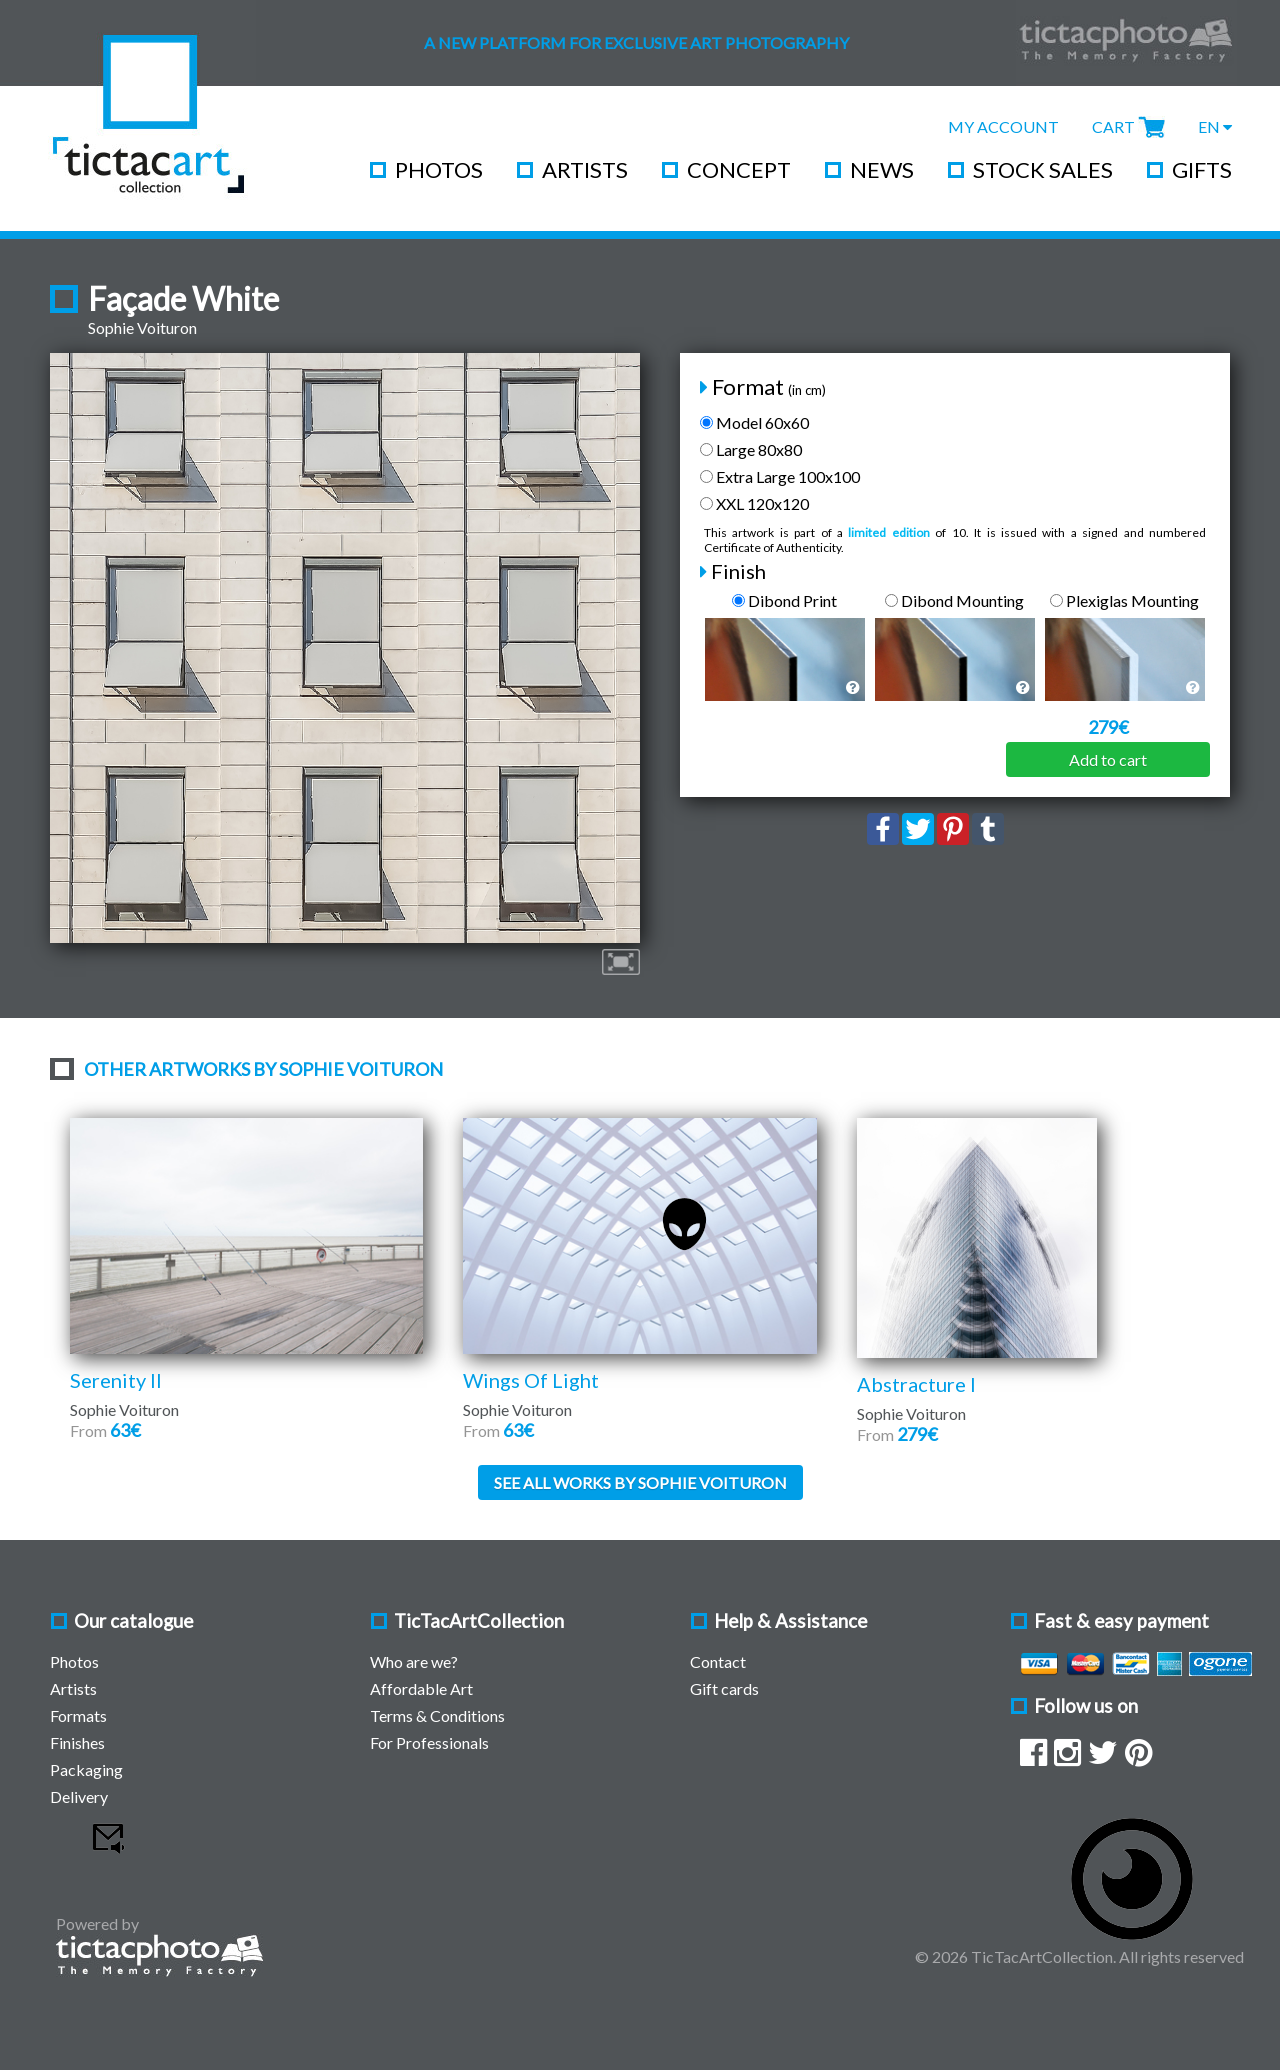  What do you see at coordinates (1132, 1879) in the screenshot?
I see `view or preview content` at bounding box center [1132, 1879].